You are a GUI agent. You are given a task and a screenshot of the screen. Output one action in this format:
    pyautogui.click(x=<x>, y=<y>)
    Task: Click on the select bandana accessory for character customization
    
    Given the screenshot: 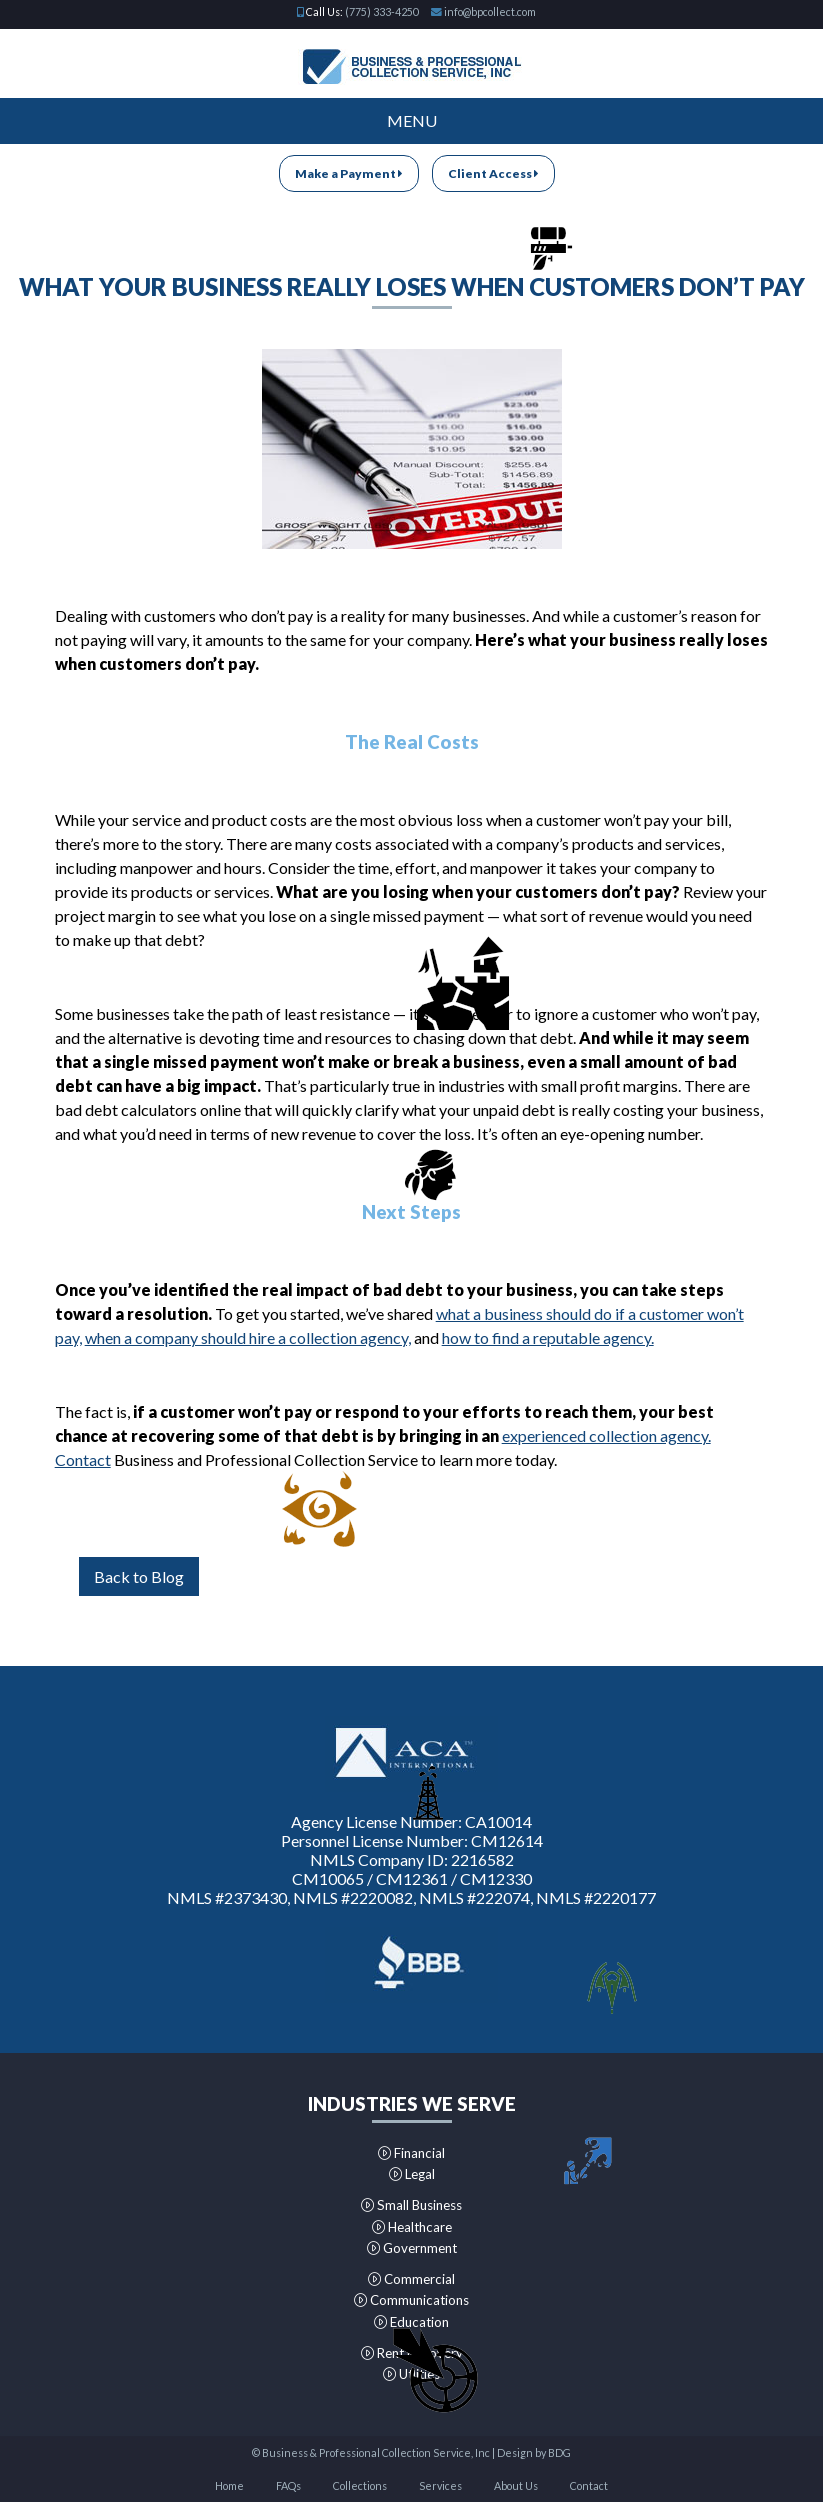 What is the action you would take?
    pyautogui.click(x=430, y=1175)
    